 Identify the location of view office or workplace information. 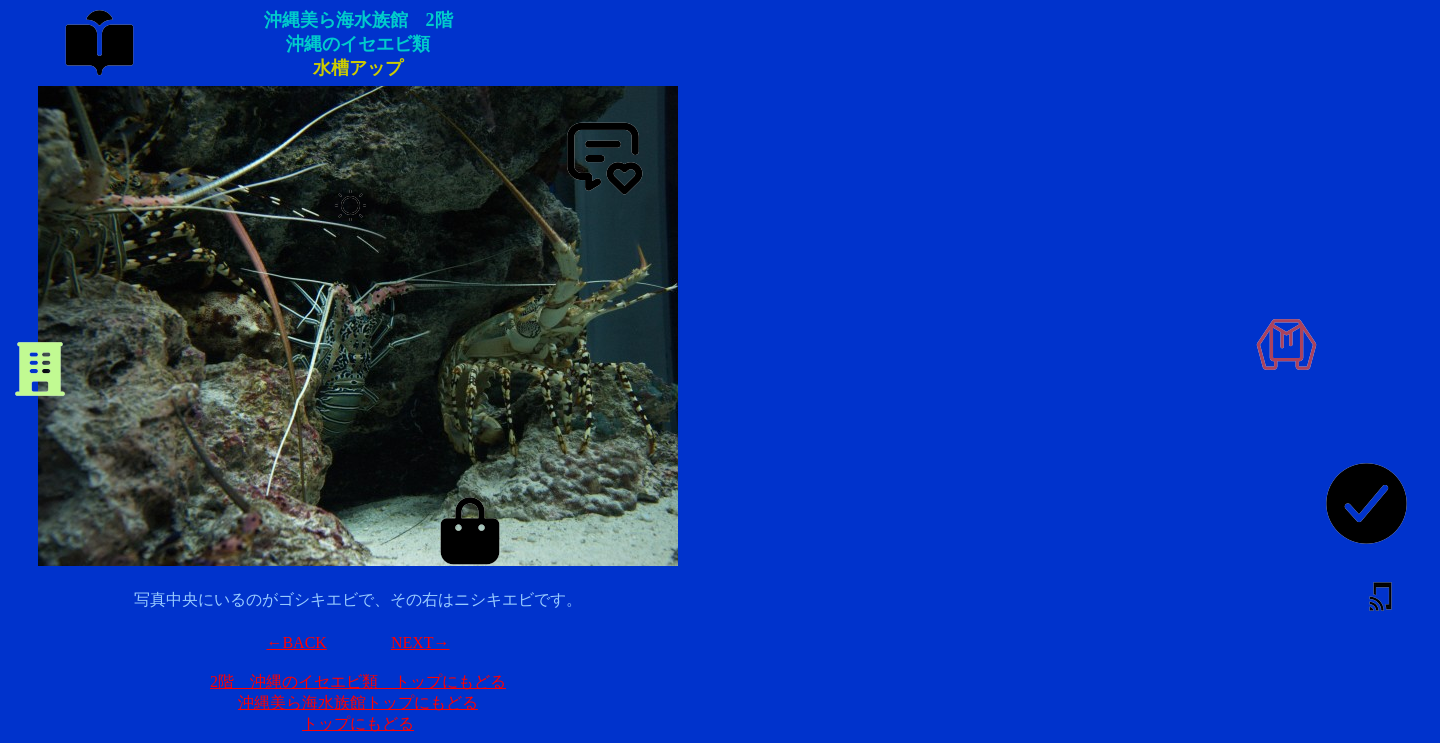
(40, 369).